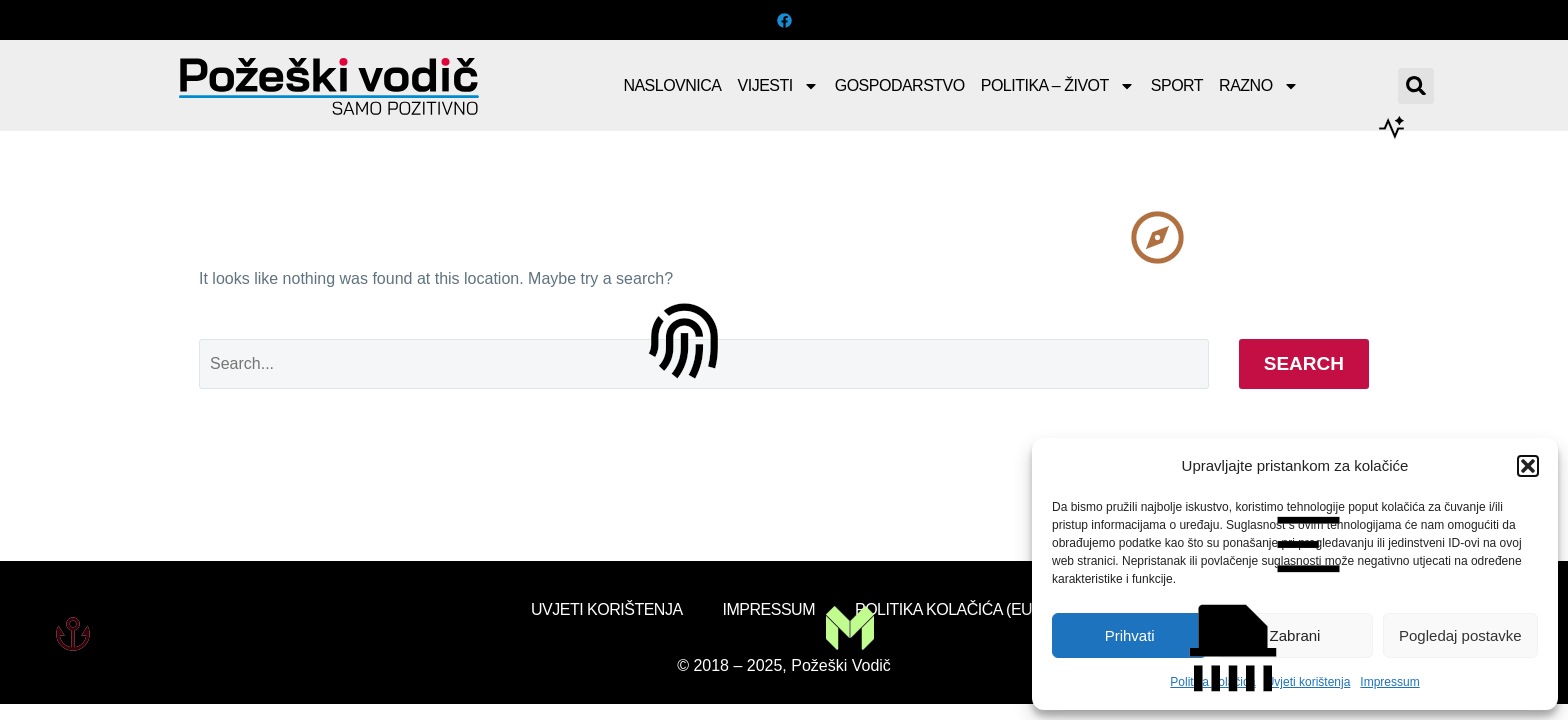 This screenshot has height=720, width=1568. What do you see at coordinates (1233, 648) in the screenshot?
I see `permanently delete or shred a document` at bounding box center [1233, 648].